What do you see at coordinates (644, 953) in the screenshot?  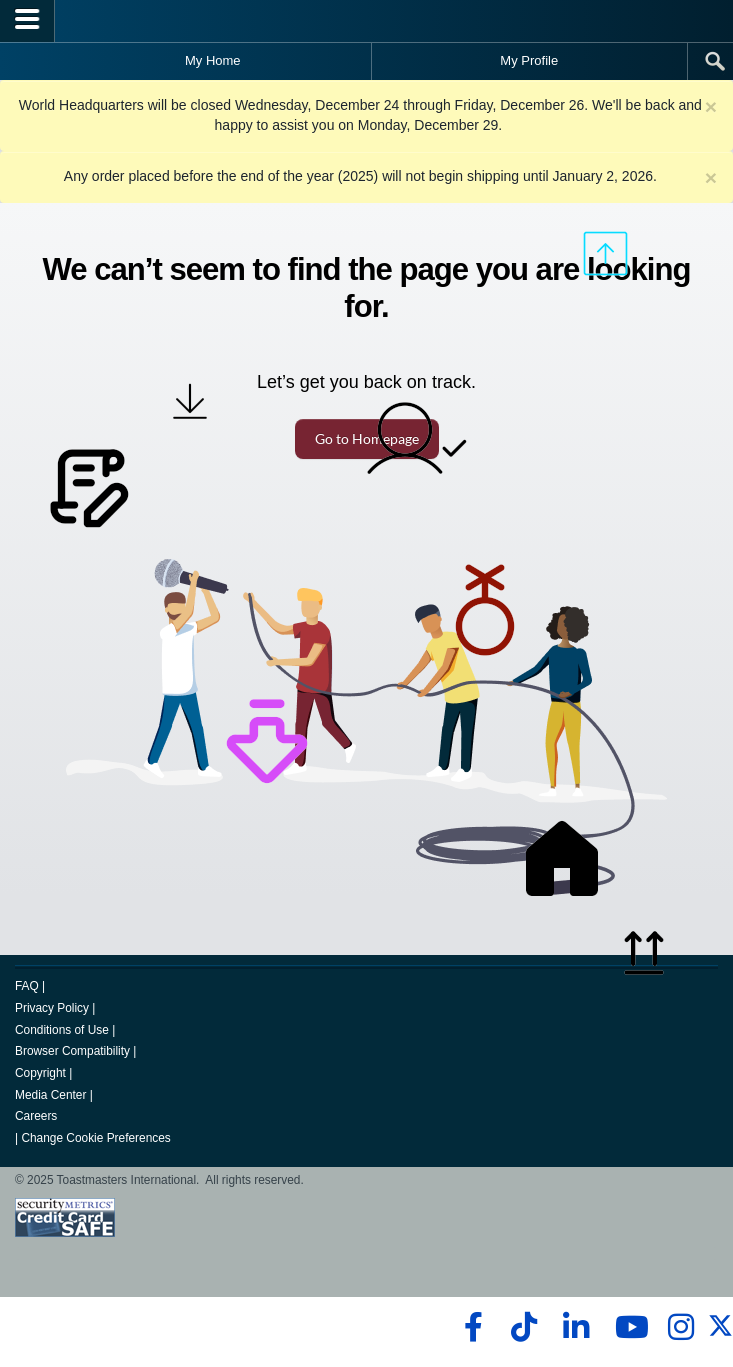 I see `upload multiple files` at bounding box center [644, 953].